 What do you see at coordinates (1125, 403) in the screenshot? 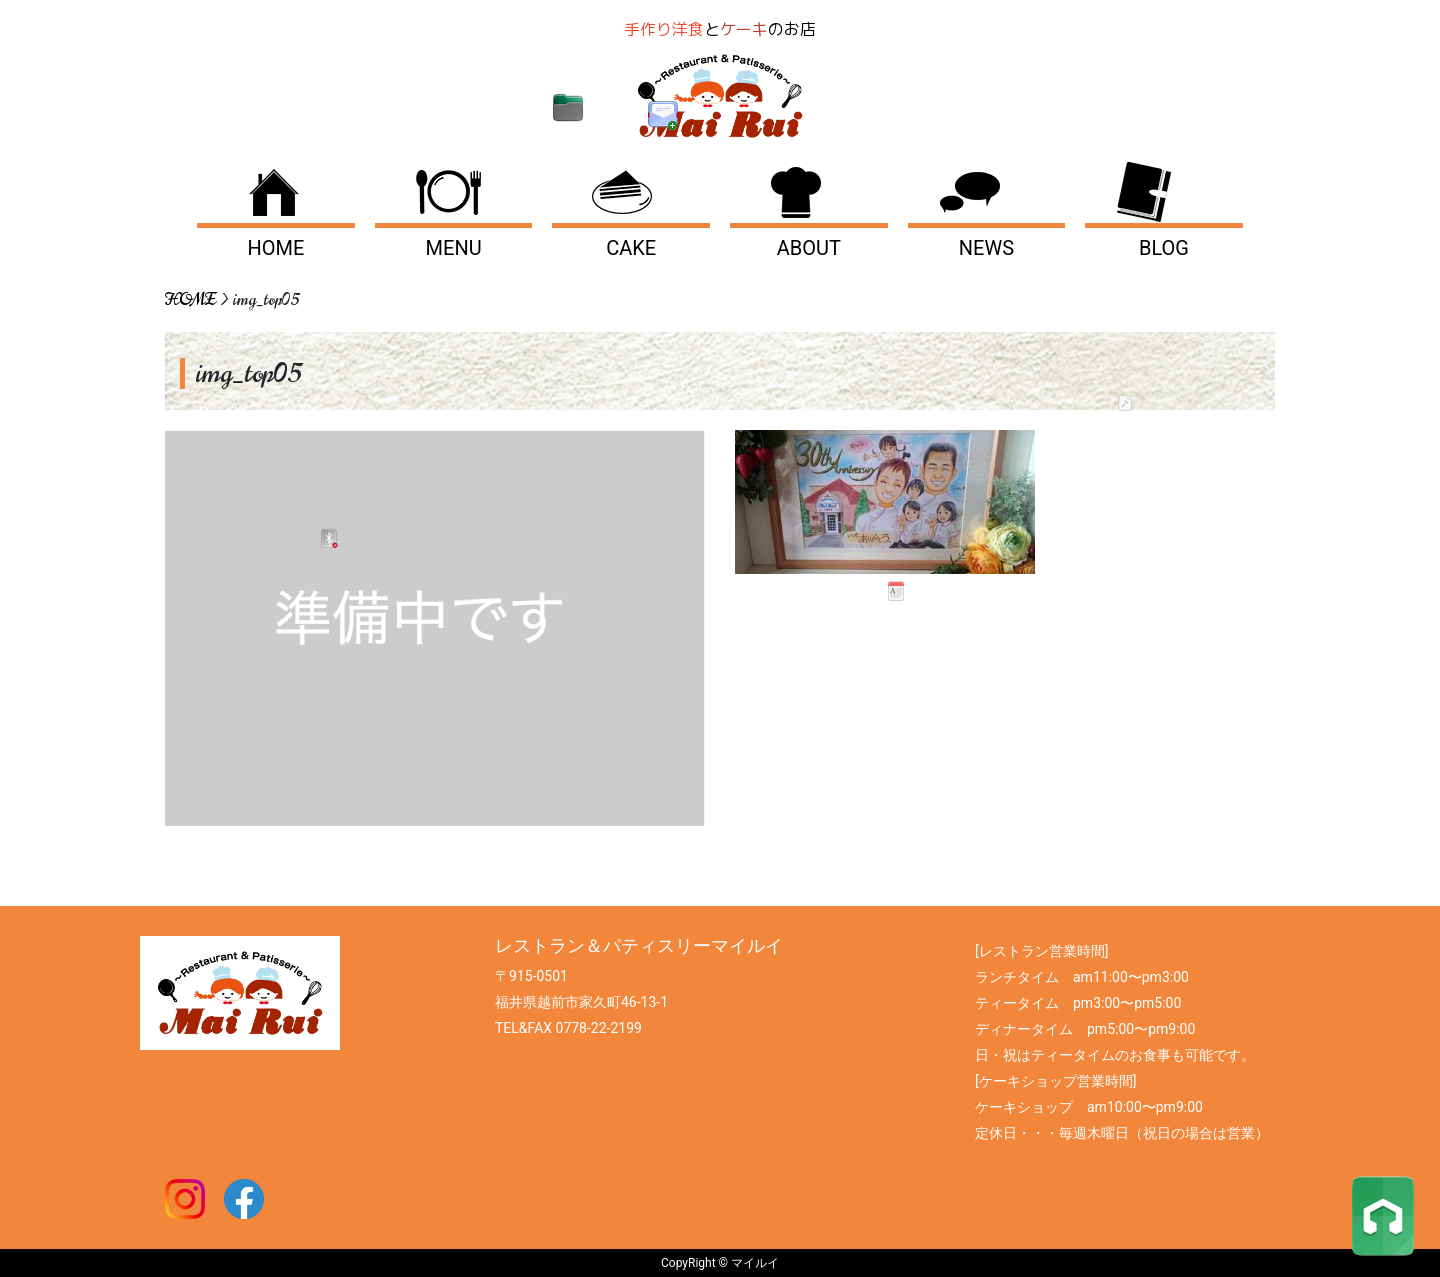
I see `indicates a CMake configuration file` at bounding box center [1125, 403].